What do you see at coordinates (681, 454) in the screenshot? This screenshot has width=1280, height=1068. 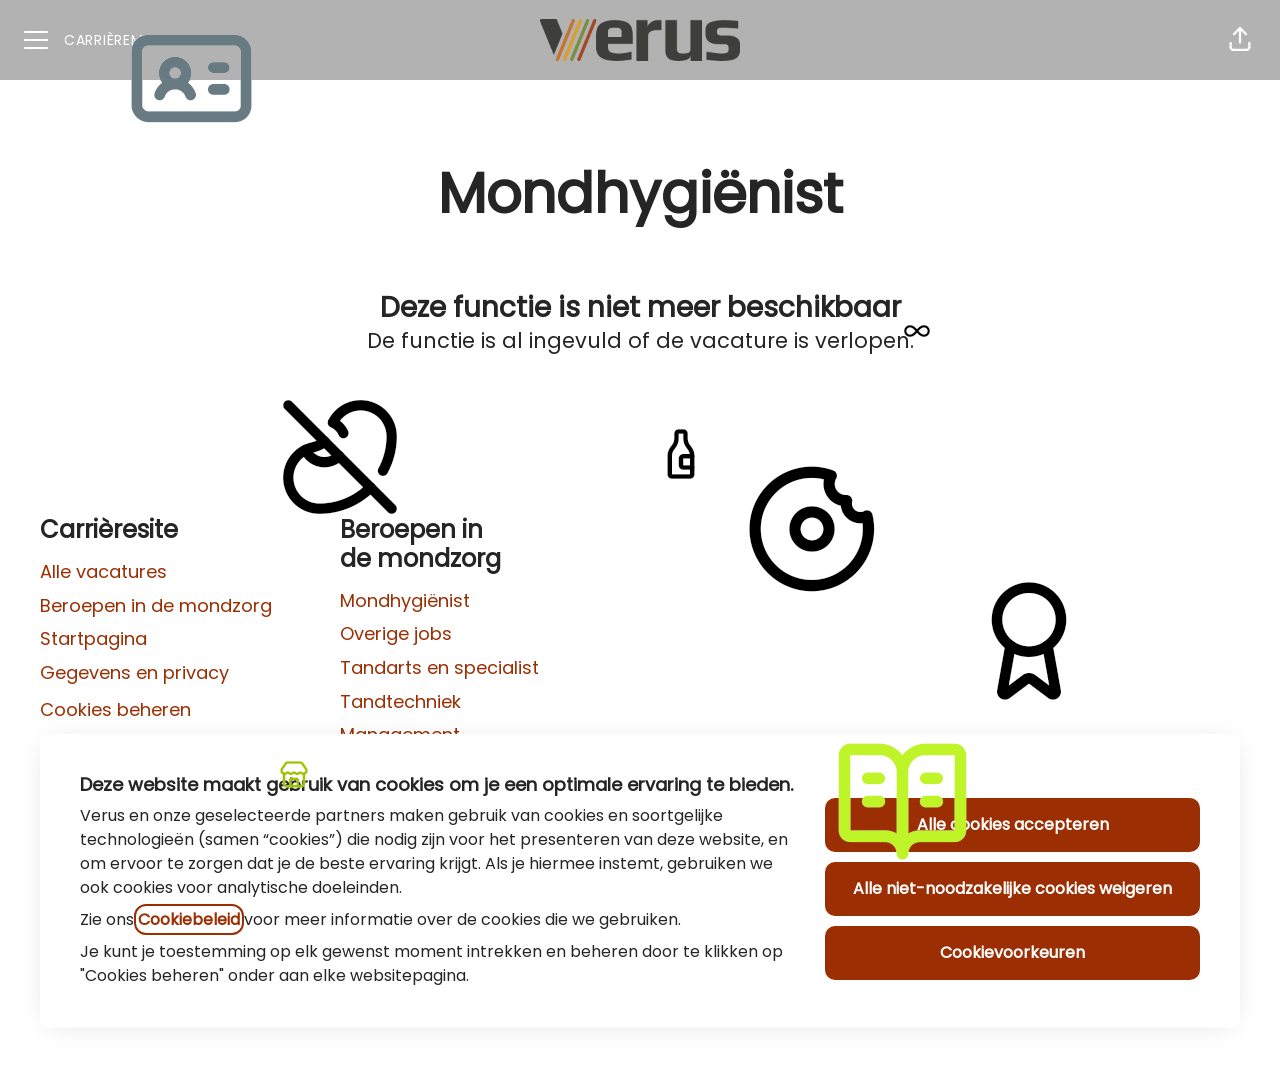 I see `browse wine selection` at bounding box center [681, 454].